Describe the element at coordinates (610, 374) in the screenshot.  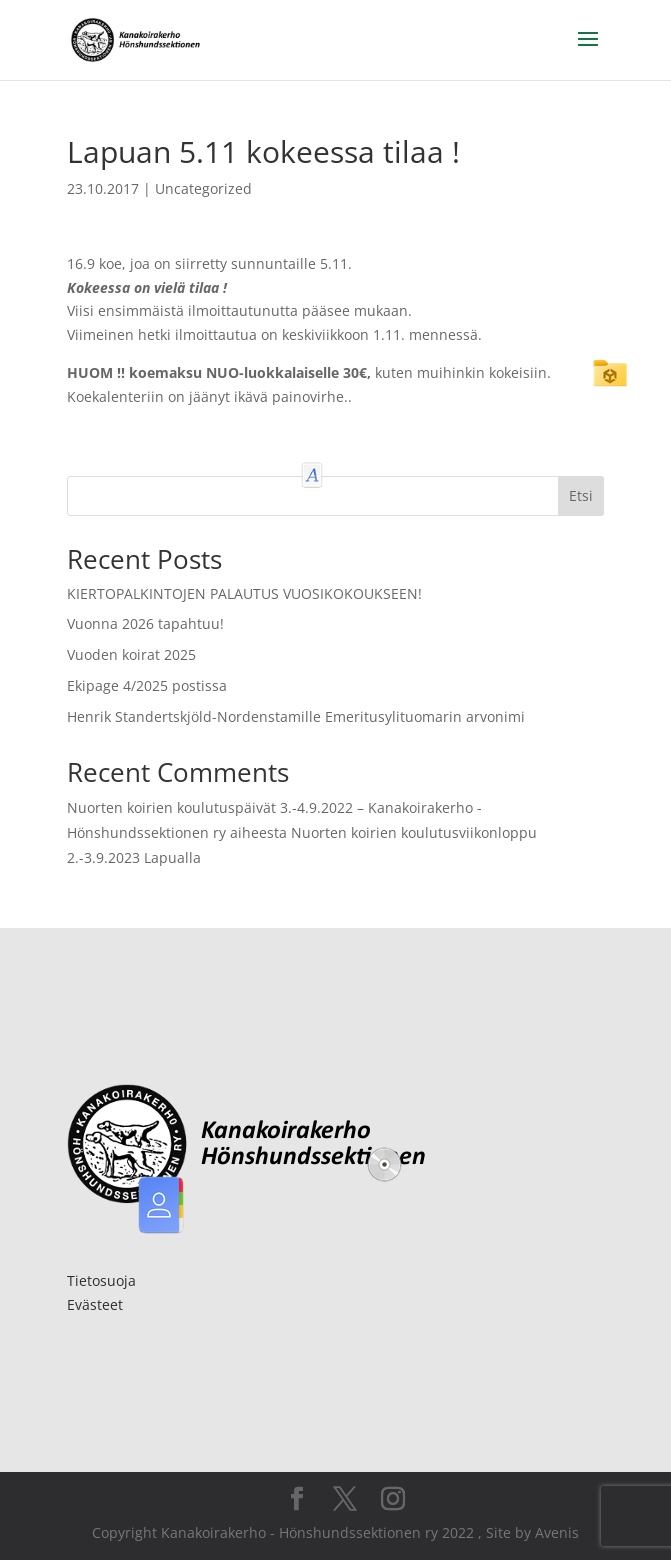
I see `open unity project files folder` at that location.